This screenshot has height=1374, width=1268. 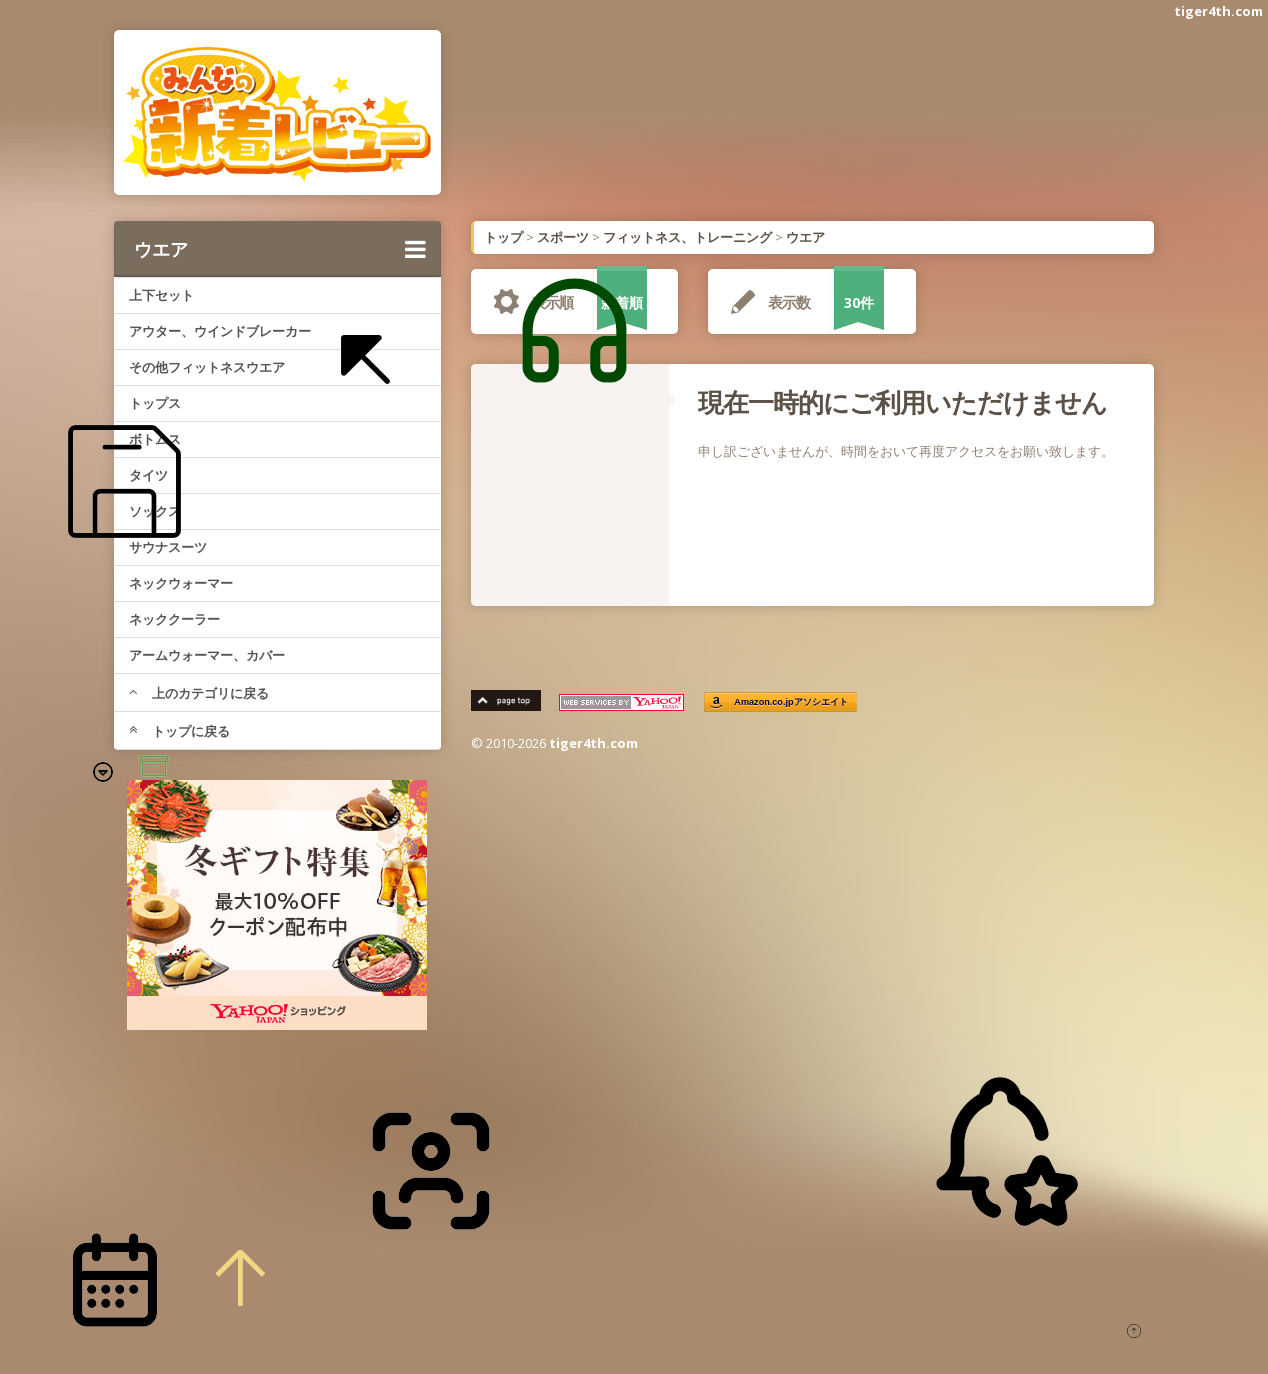 I want to click on save current file or document, so click(x=124, y=481).